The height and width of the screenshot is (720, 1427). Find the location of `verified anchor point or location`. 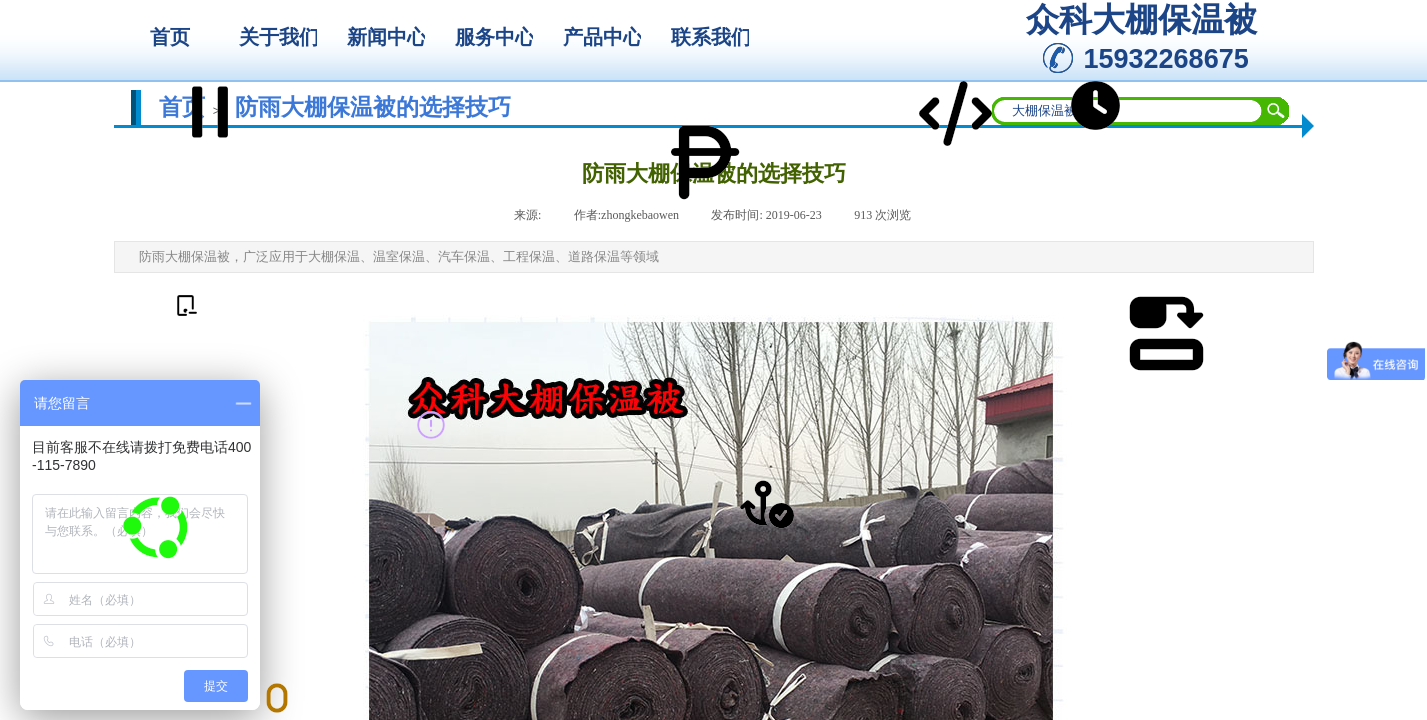

verified anchor point or location is located at coordinates (766, 503).